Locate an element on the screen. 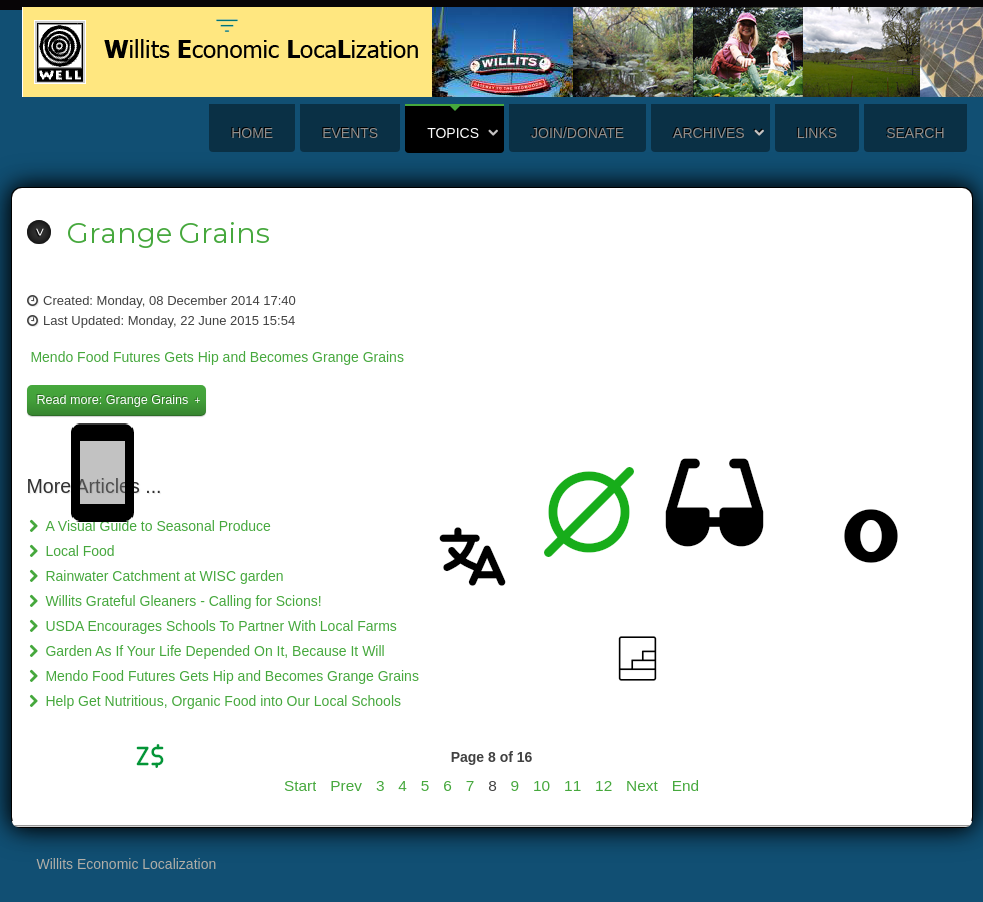  calculate average value is located at coordinates (589, 512).